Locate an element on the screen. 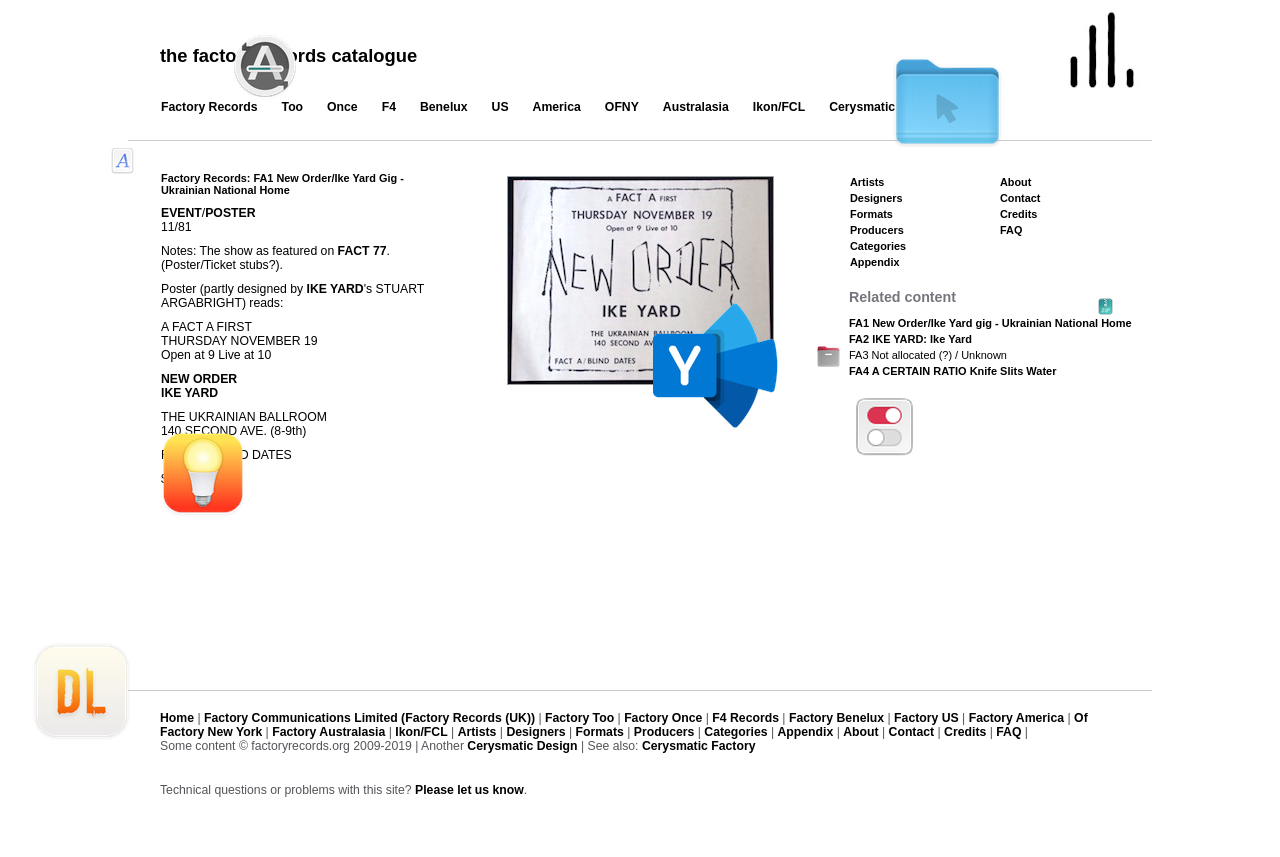 The height and width of the screenshot is (857, 1280). open a font file is located at coordinates (122, 160).